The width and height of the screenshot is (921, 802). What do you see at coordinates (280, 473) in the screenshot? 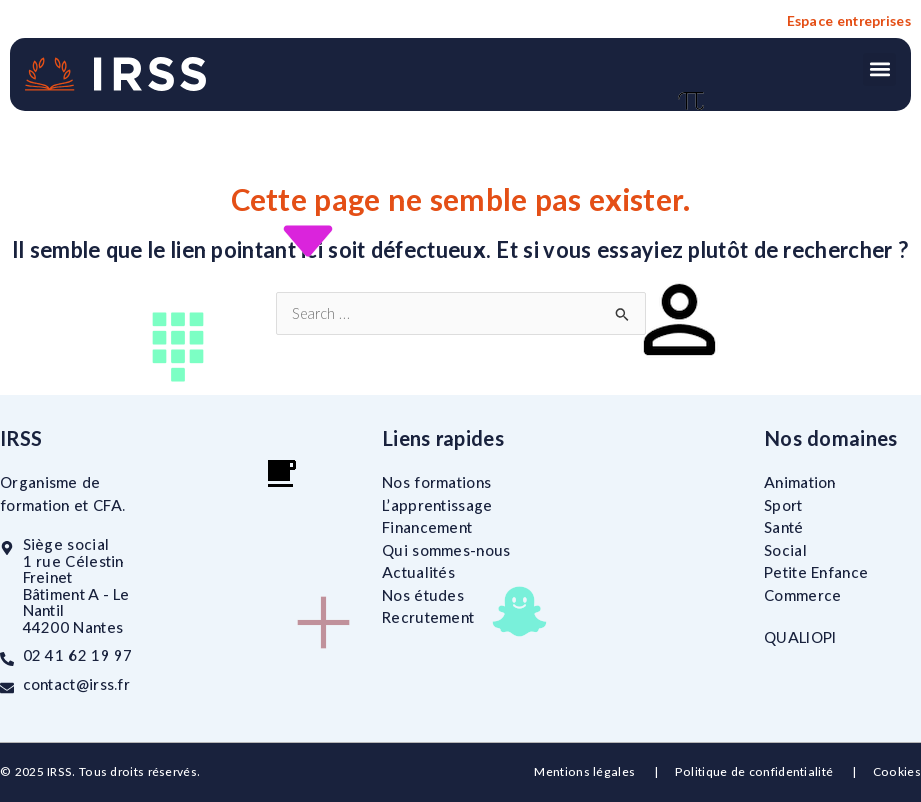
I see `find nearby cafes or coffee shops` at bounding box center [280, 473].